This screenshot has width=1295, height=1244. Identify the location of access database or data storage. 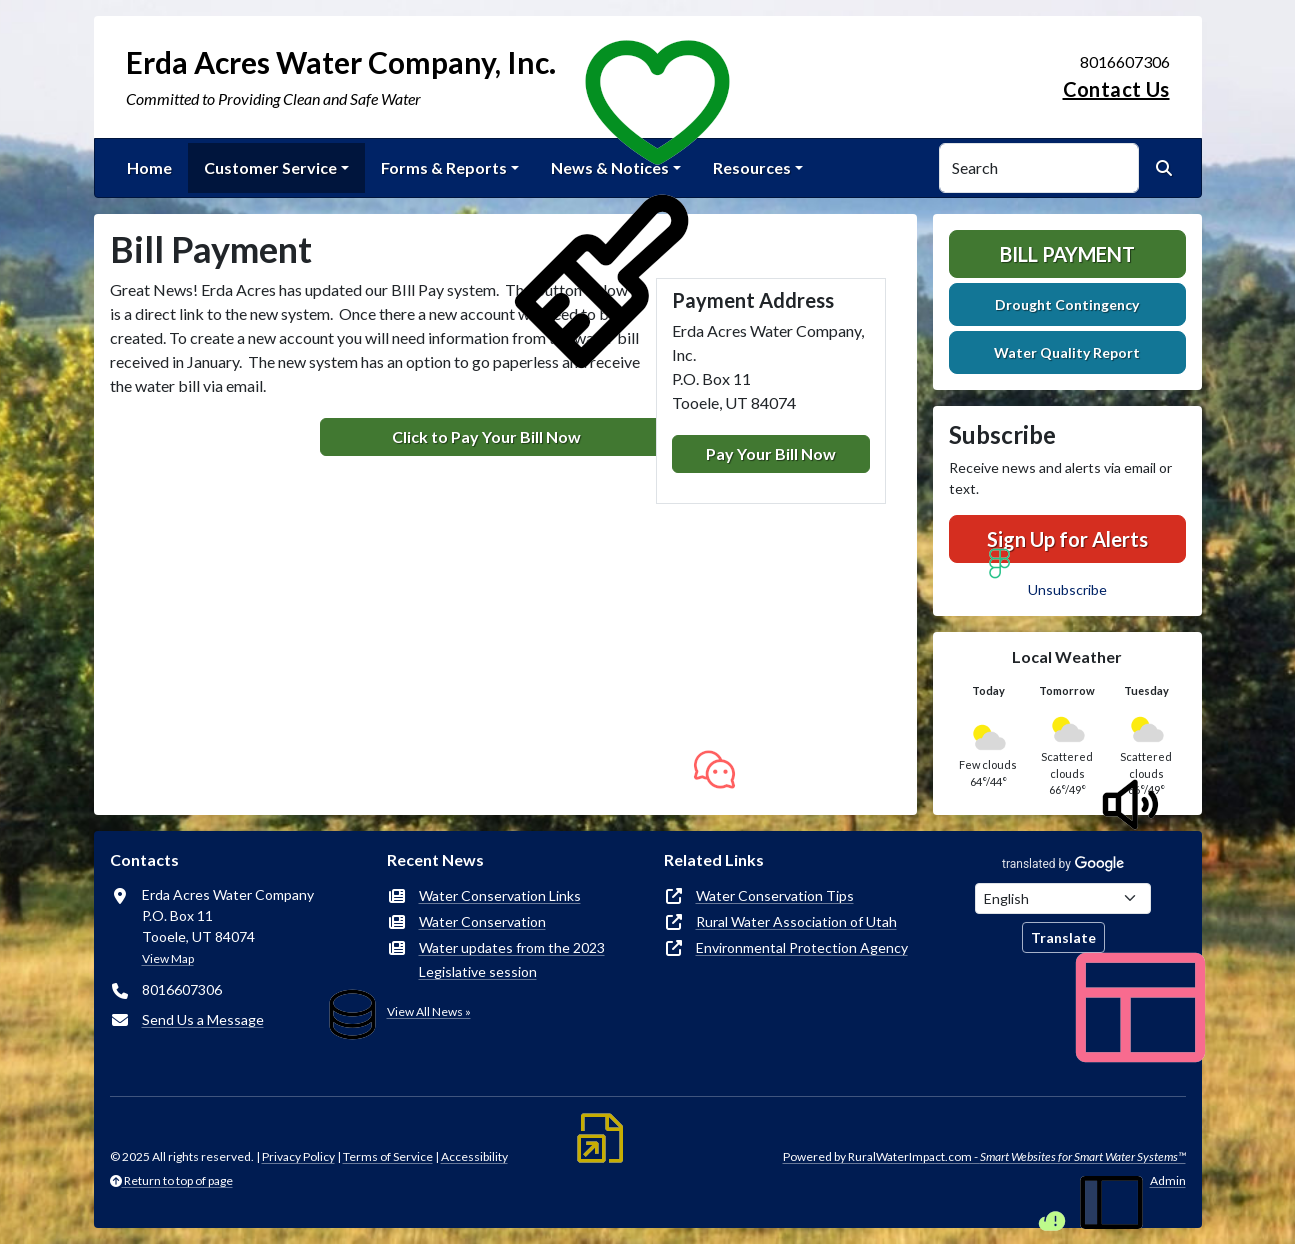
(352, 1014).